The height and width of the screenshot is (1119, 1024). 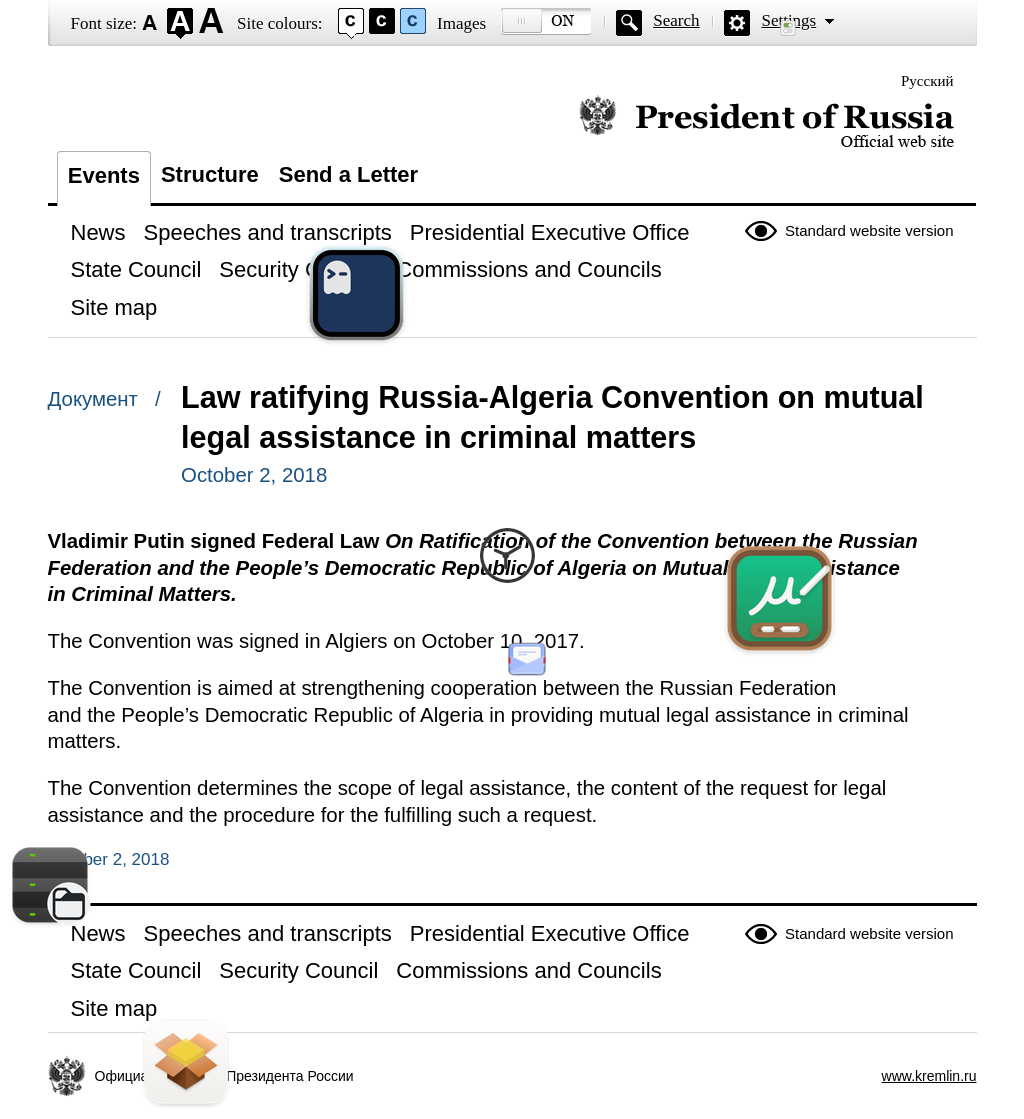 What do you see at coordinates (50, 885) in the screenshot?
I see `configure ftp server settings` at bounding box center [50, 885].